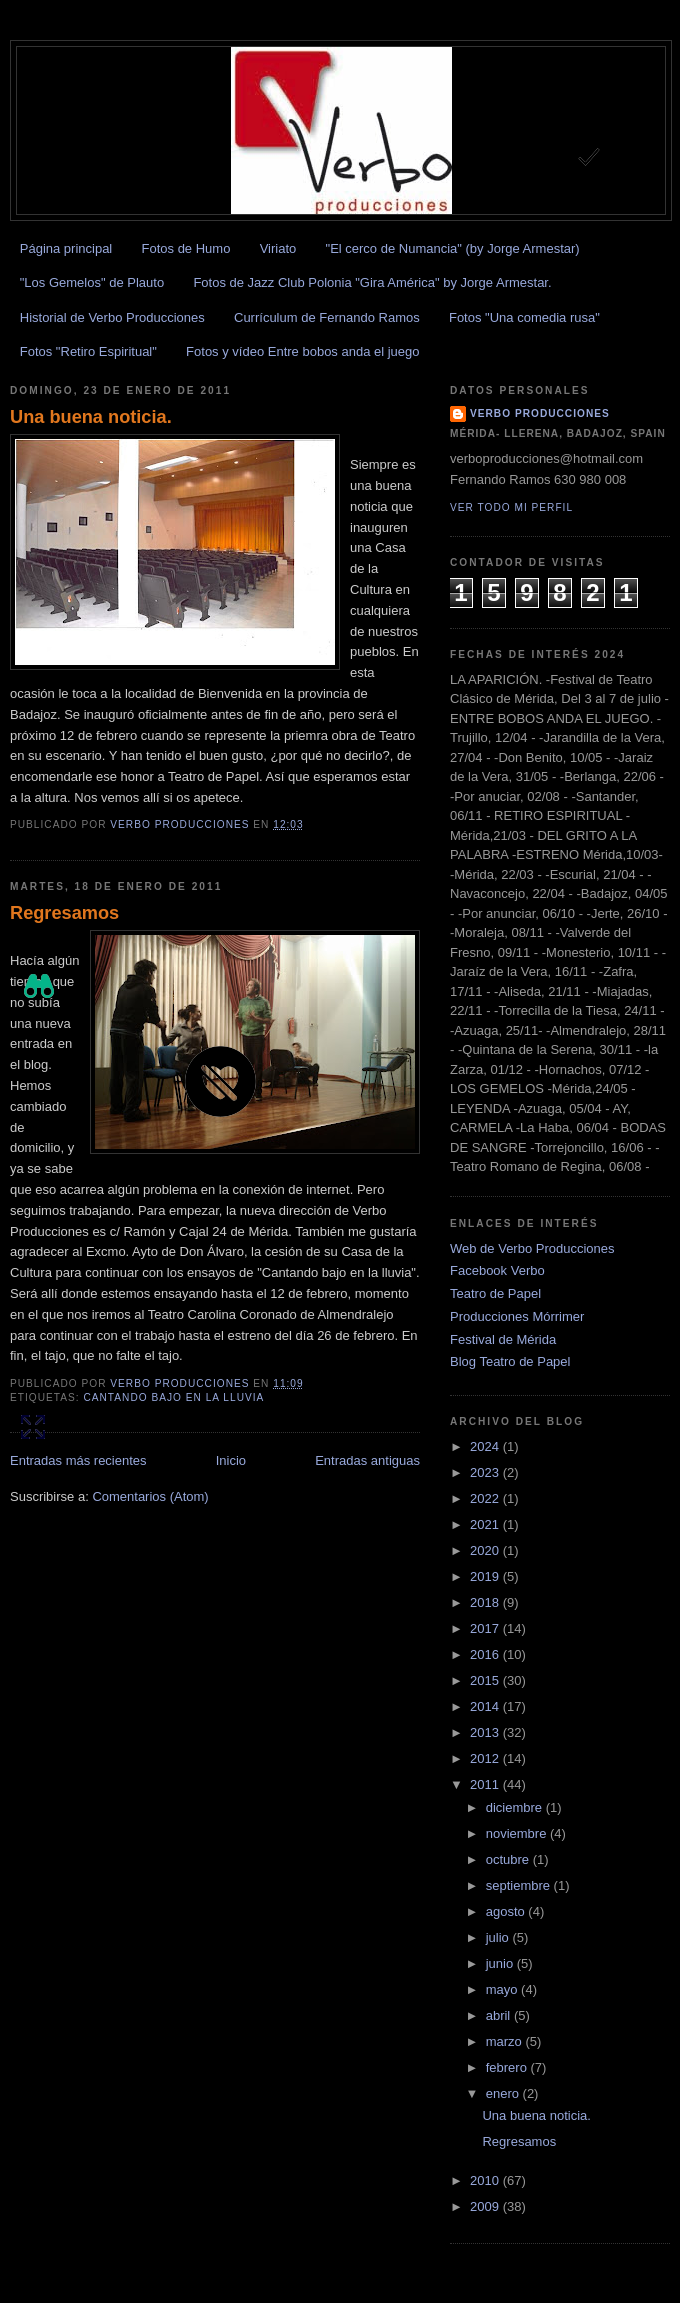 This screenshot has width=680, height=2303. I want to click on search or explore content, so click(39, 986).